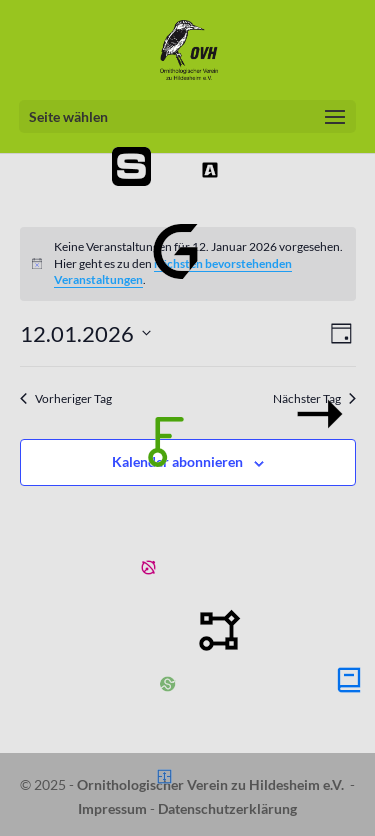  Describe the element at coordinates (131, 166) in the screenshot. I see `open the Simkl app` at that location.